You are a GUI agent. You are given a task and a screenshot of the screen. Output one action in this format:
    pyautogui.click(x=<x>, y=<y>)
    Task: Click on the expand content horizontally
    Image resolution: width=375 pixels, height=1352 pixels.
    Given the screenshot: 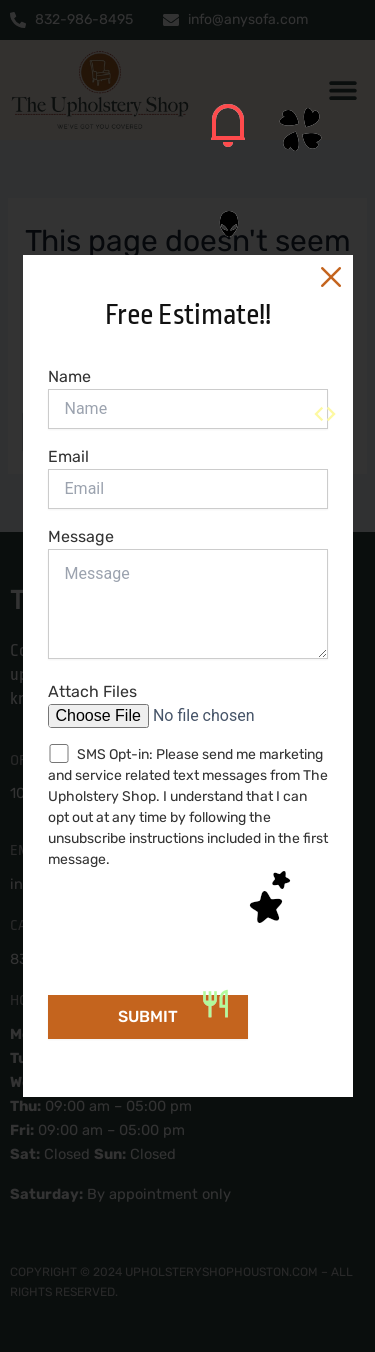 What is the action you would take?
    pyautogui.click(x=325, y=414)
    